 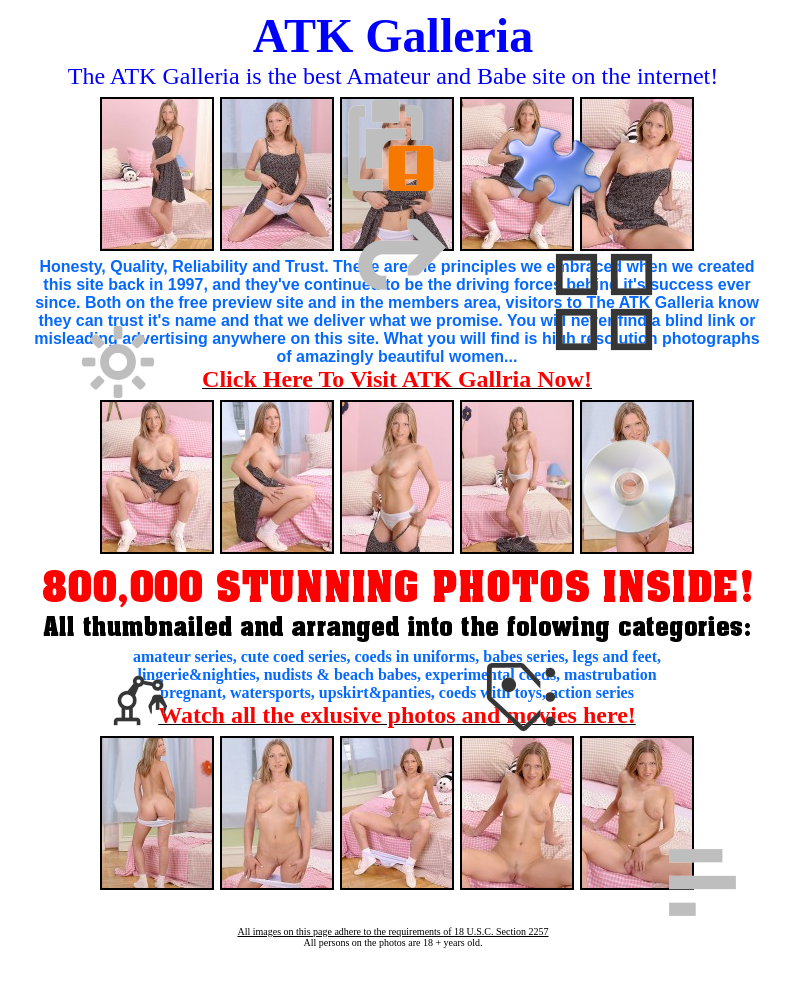 What do you see at coordinates (388, 145) in the screenshot?
I see `indicates a task or item is due or requires attention` at bounding box center [388, 145].